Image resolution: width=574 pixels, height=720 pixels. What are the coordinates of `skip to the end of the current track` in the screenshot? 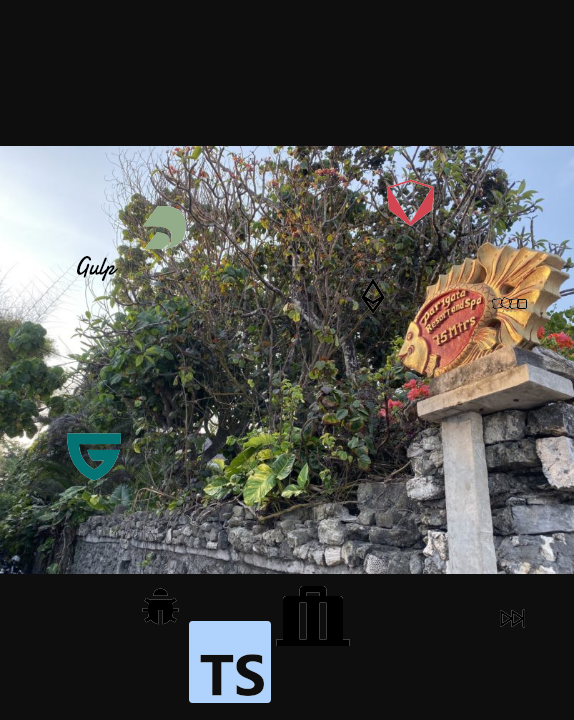 It's located at (512, 618).